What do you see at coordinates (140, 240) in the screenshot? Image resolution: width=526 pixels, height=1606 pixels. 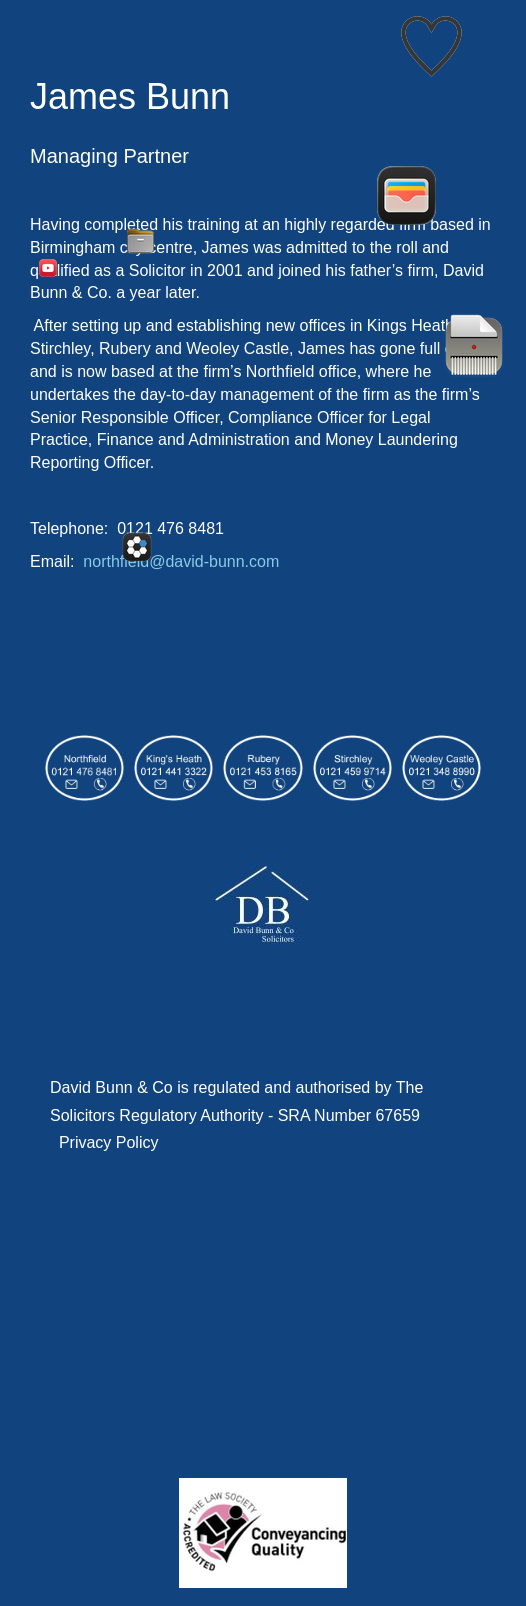 I see `open file manager application` at bounding box center [140, 240].